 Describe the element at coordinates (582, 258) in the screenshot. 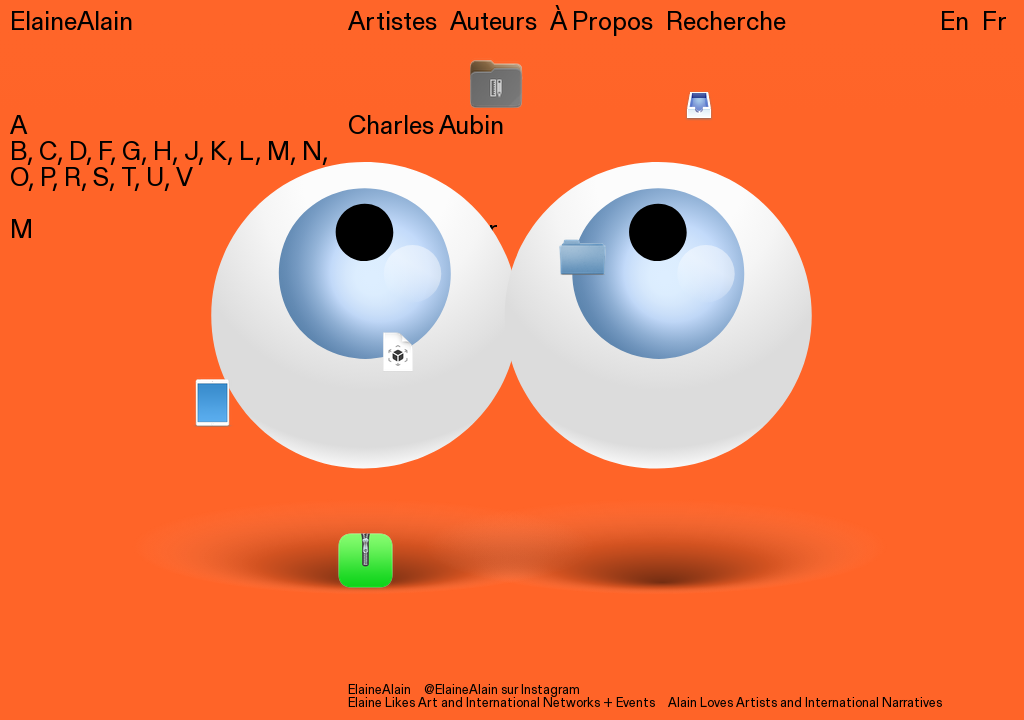

I see `access notes or text annotations in the organizer` at that location.